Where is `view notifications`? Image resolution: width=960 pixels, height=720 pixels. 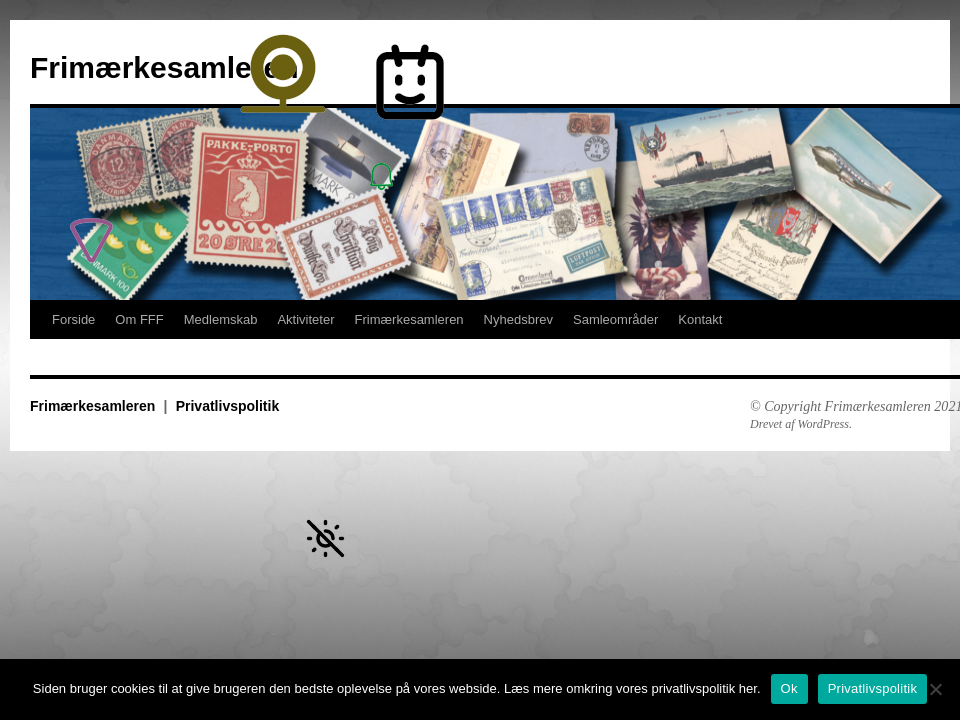
view notifications is located at coordinates (381, 176).